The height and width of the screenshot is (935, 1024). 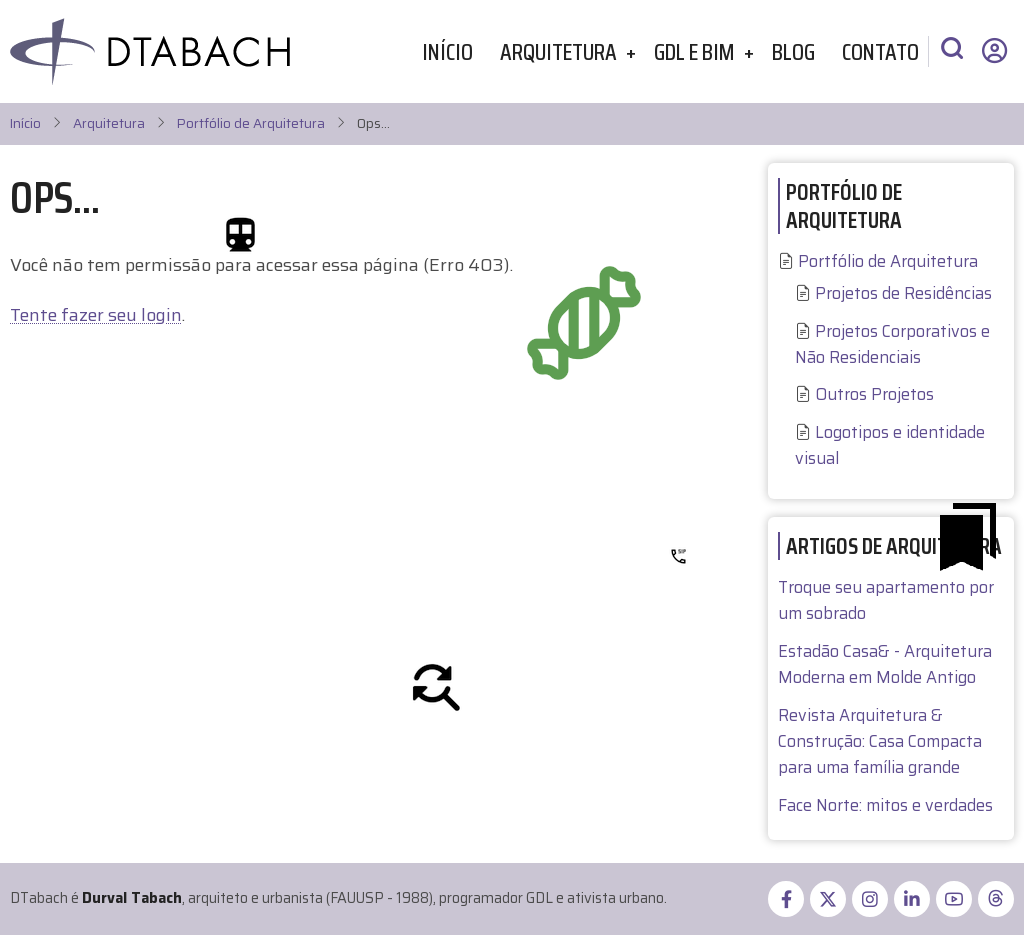 I want to click on get public transit directions, so click(x=240, y=235).